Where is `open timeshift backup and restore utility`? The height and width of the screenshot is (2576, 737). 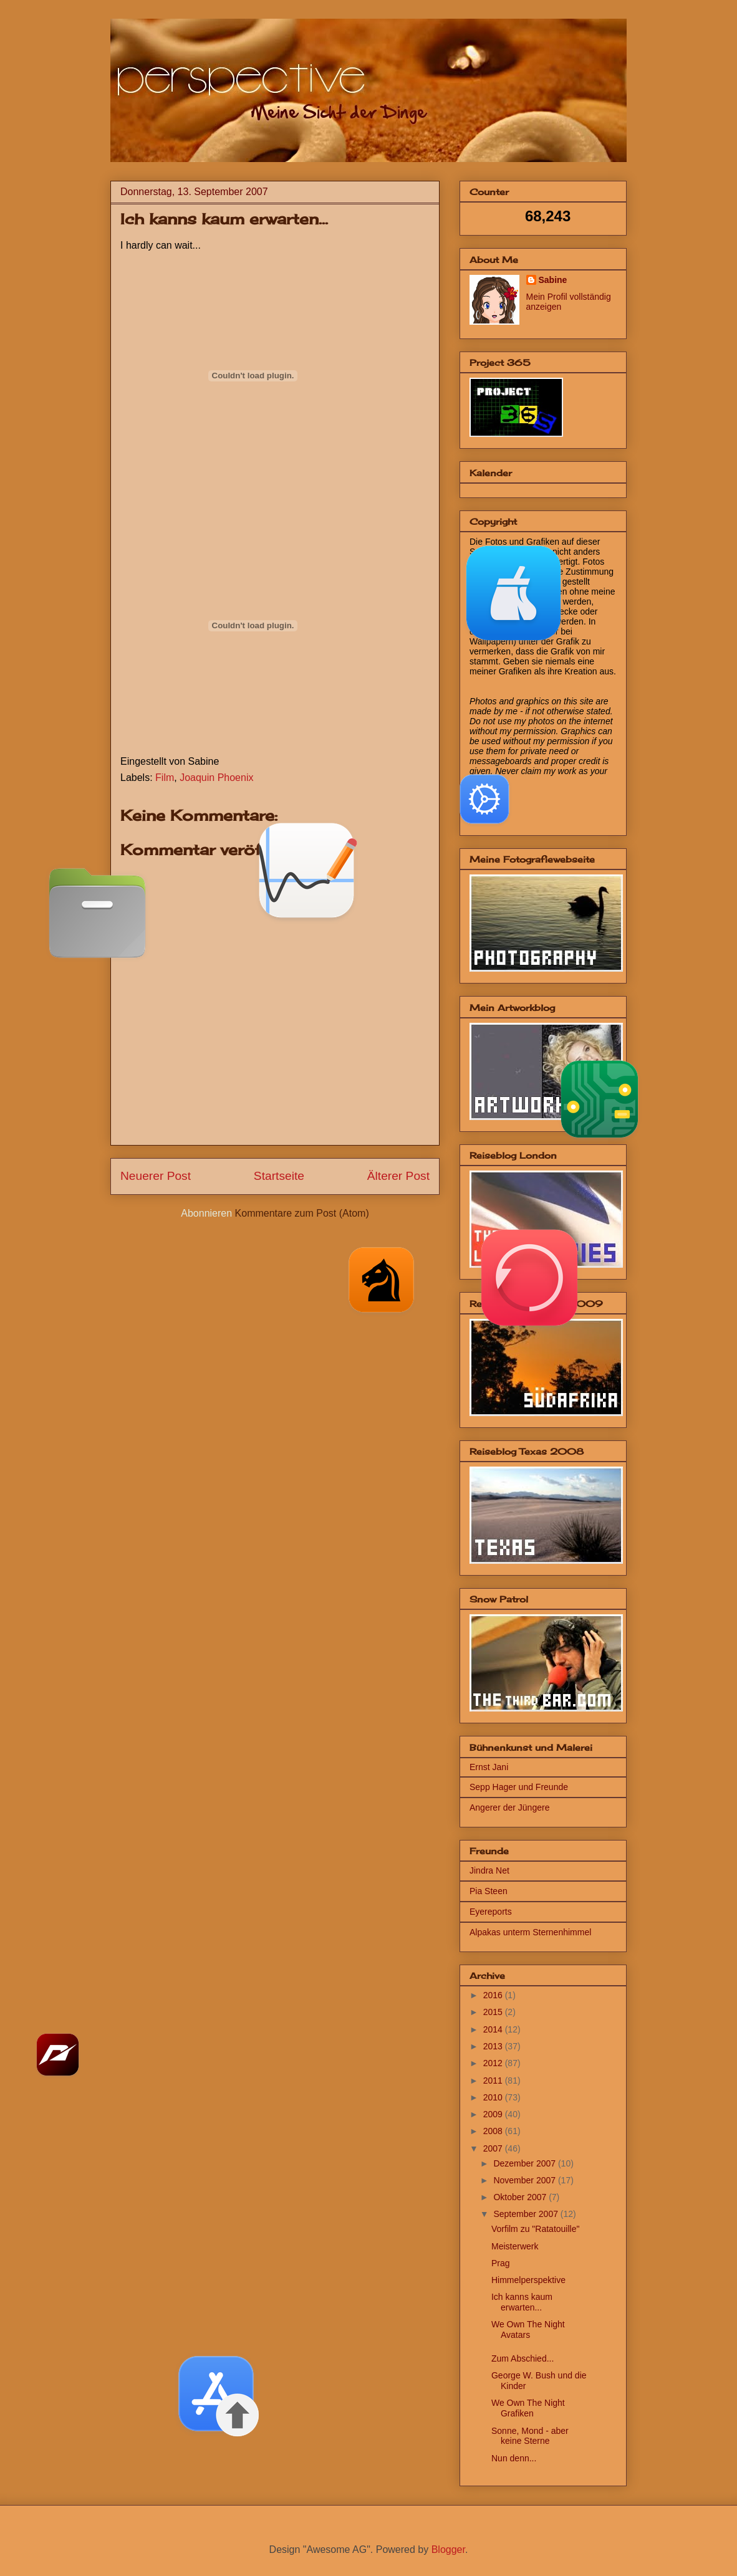
open timeshift backup and restore utility is located at coordinates (529, 1278).